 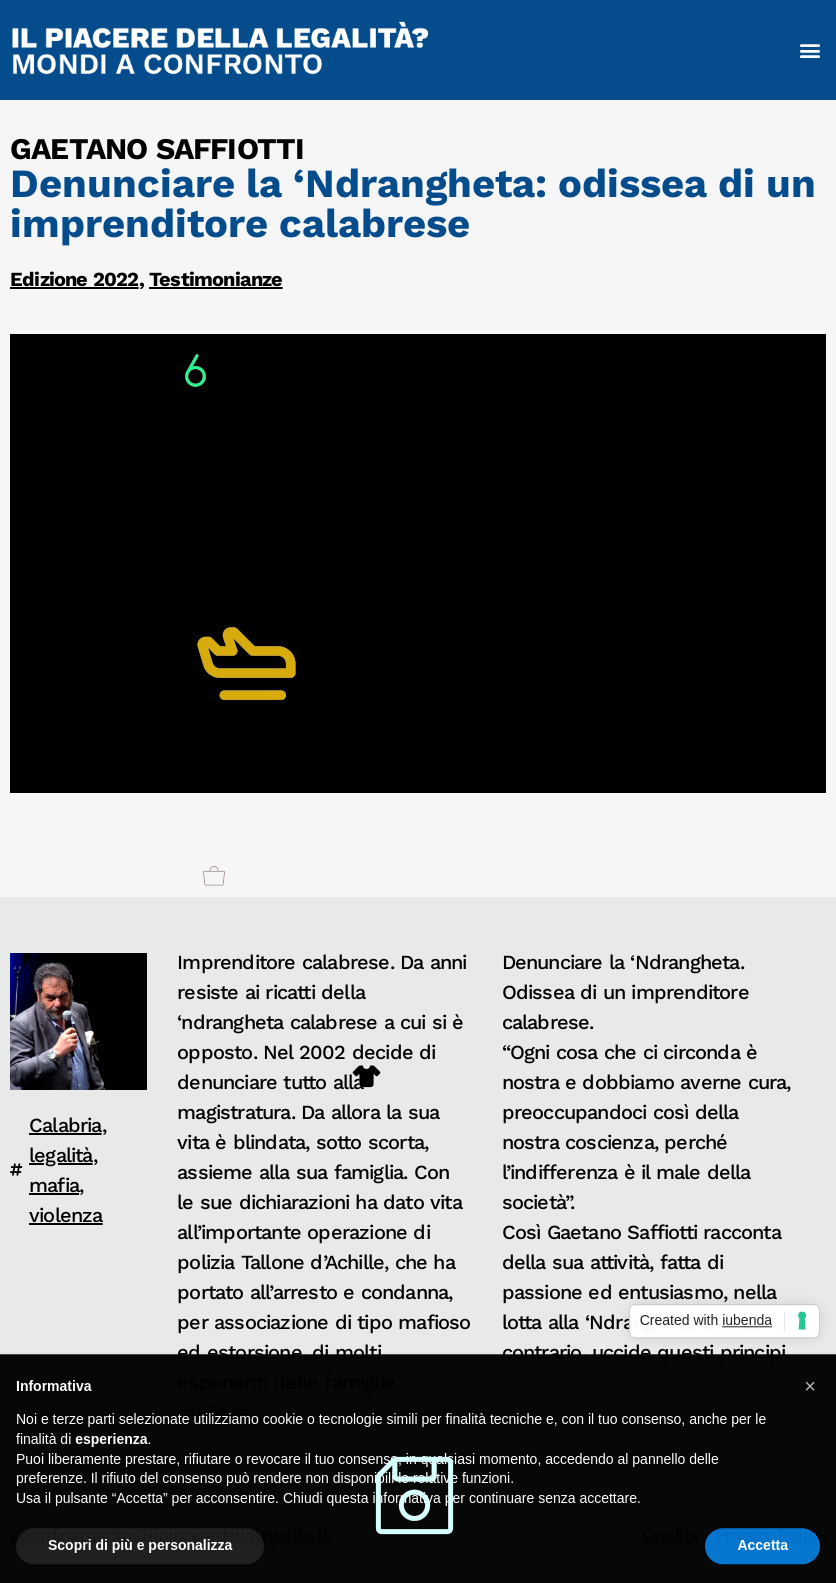 What do you see at coordinates (414, 1495) in the screenshot?
I see `save current file or document` at bounding box center [414, 1495].